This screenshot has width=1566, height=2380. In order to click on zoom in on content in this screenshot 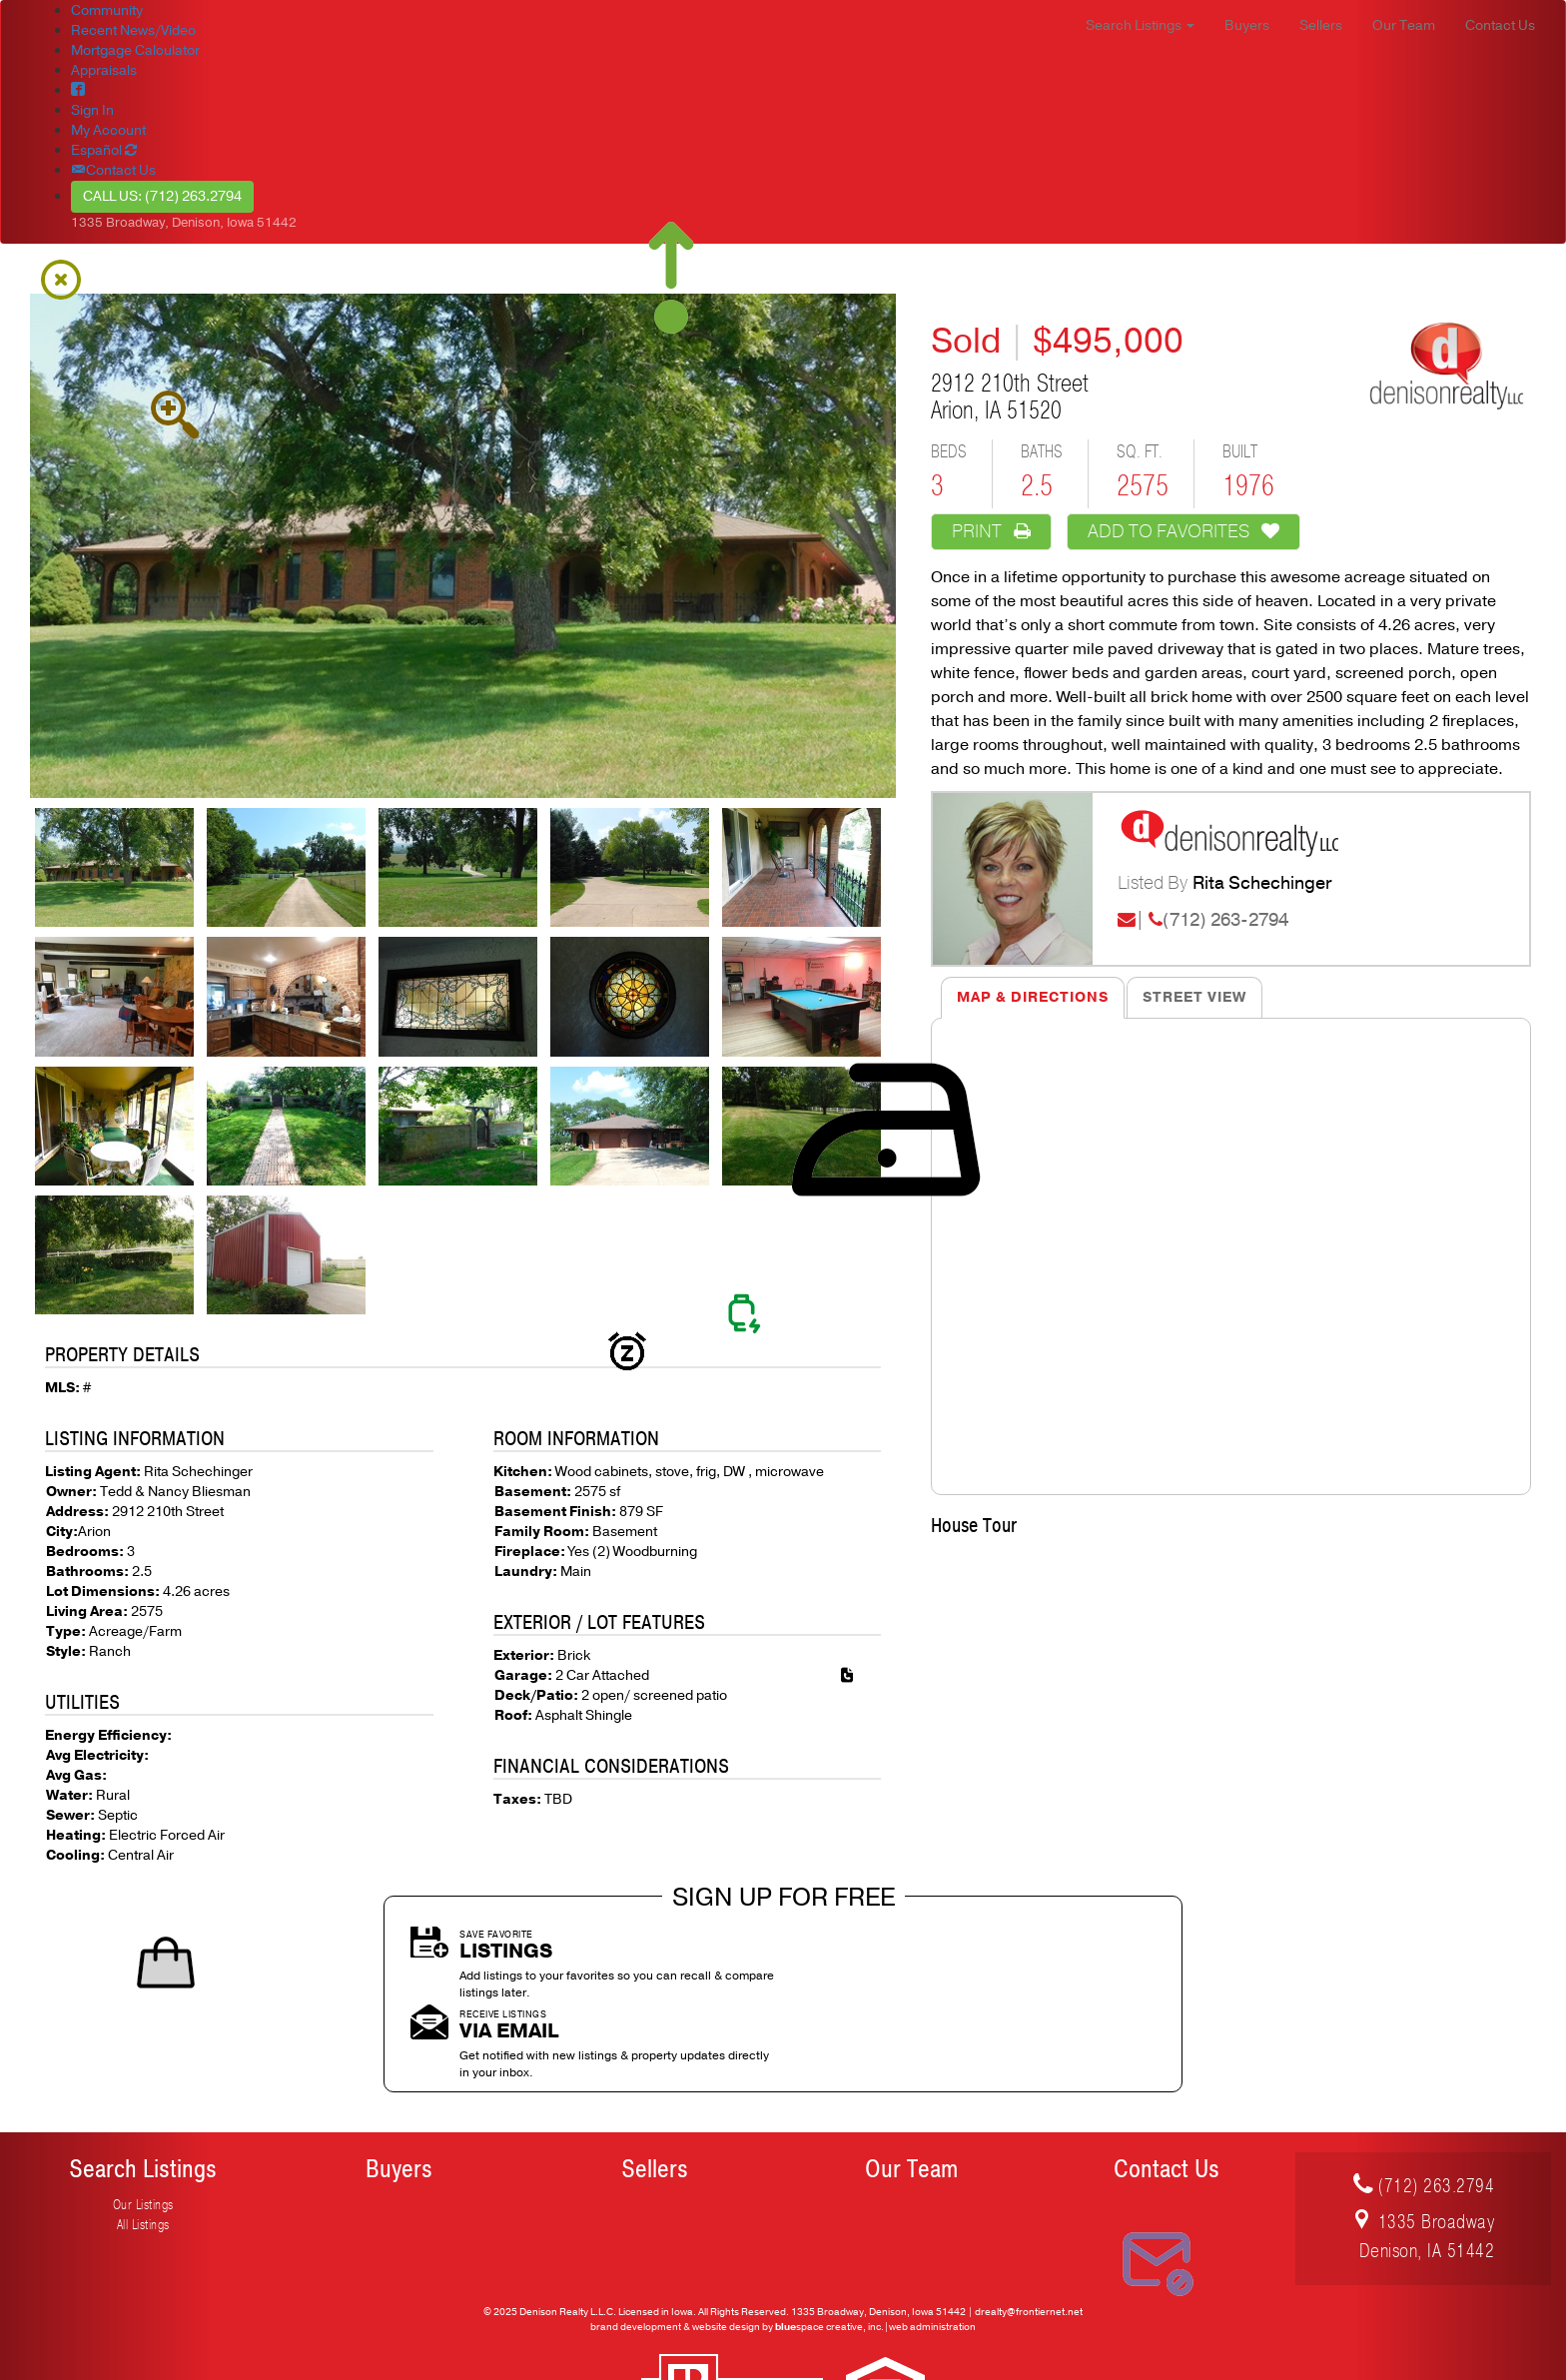, I will do `click(176, 415)`.